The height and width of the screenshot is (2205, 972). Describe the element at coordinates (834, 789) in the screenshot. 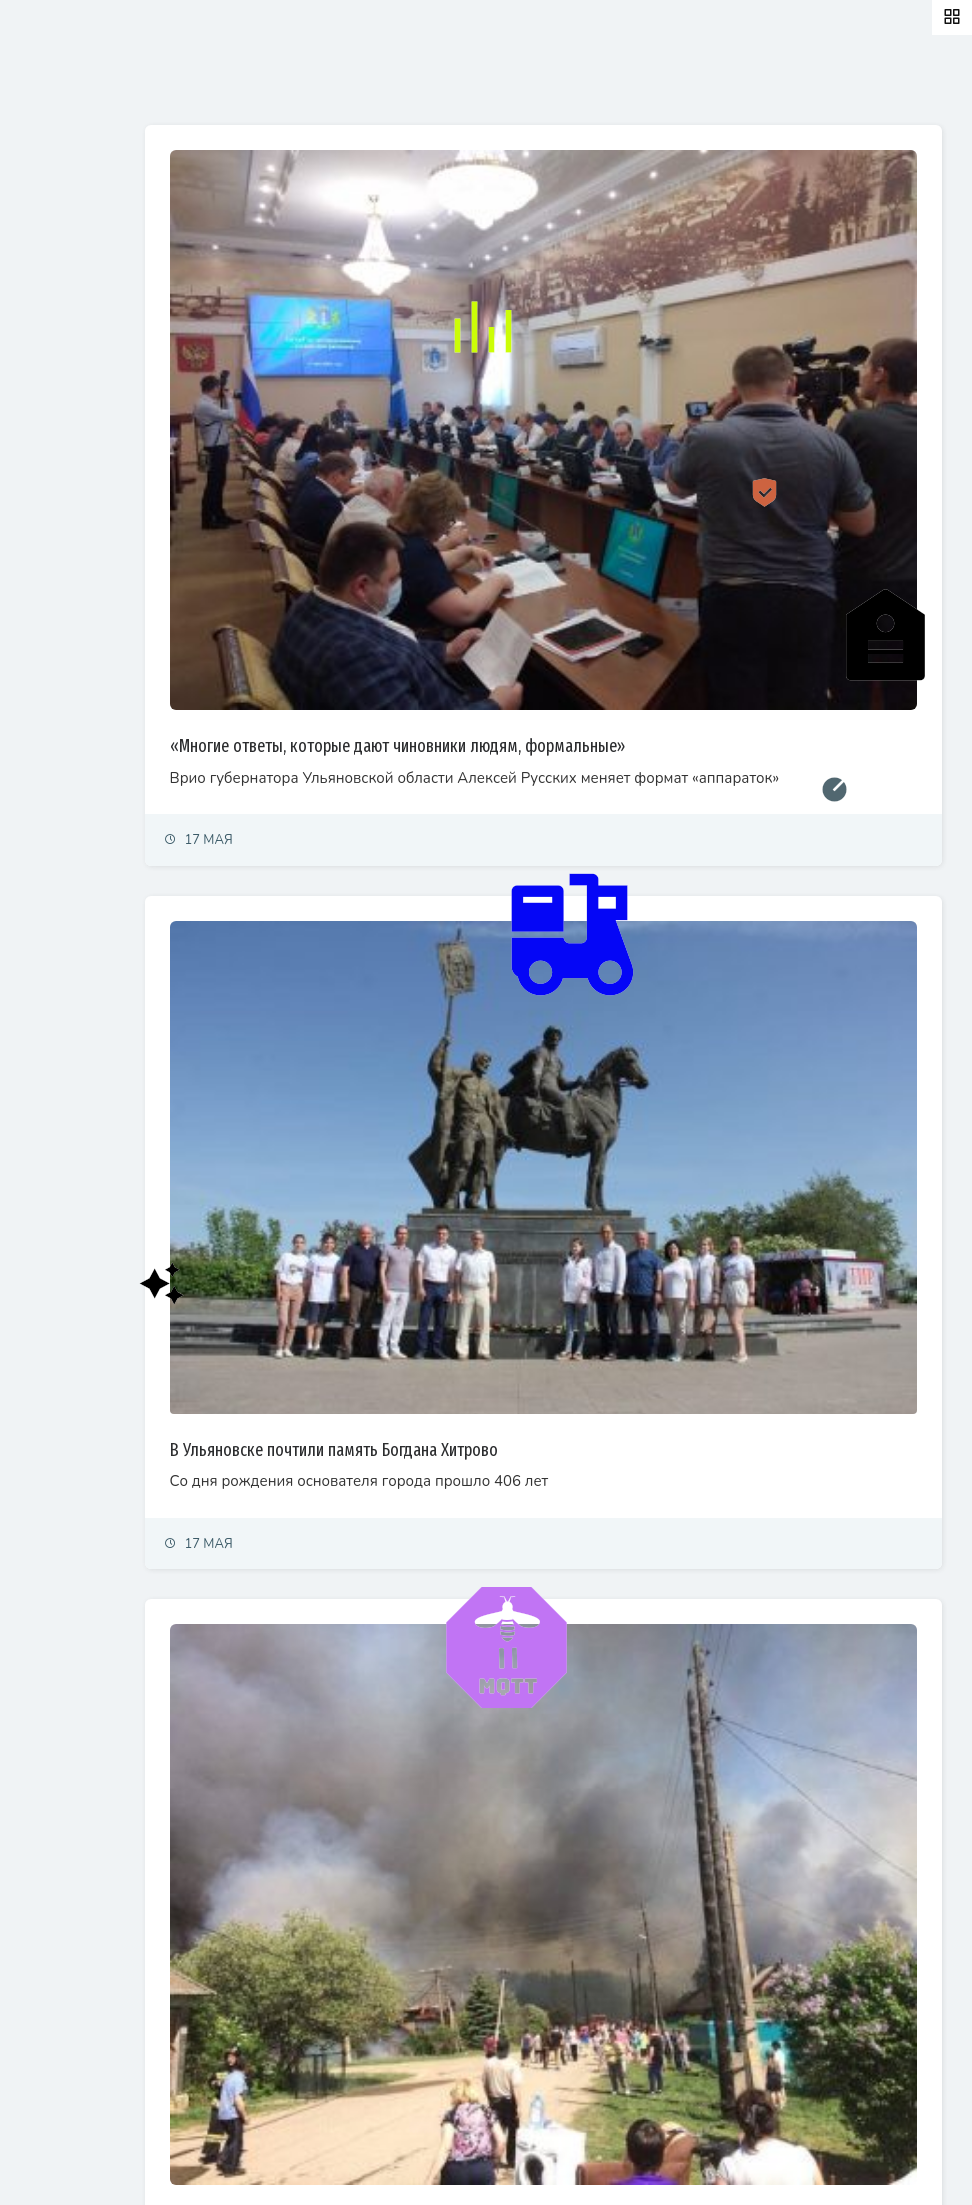

I see `open navigation or directional tools` at that location.